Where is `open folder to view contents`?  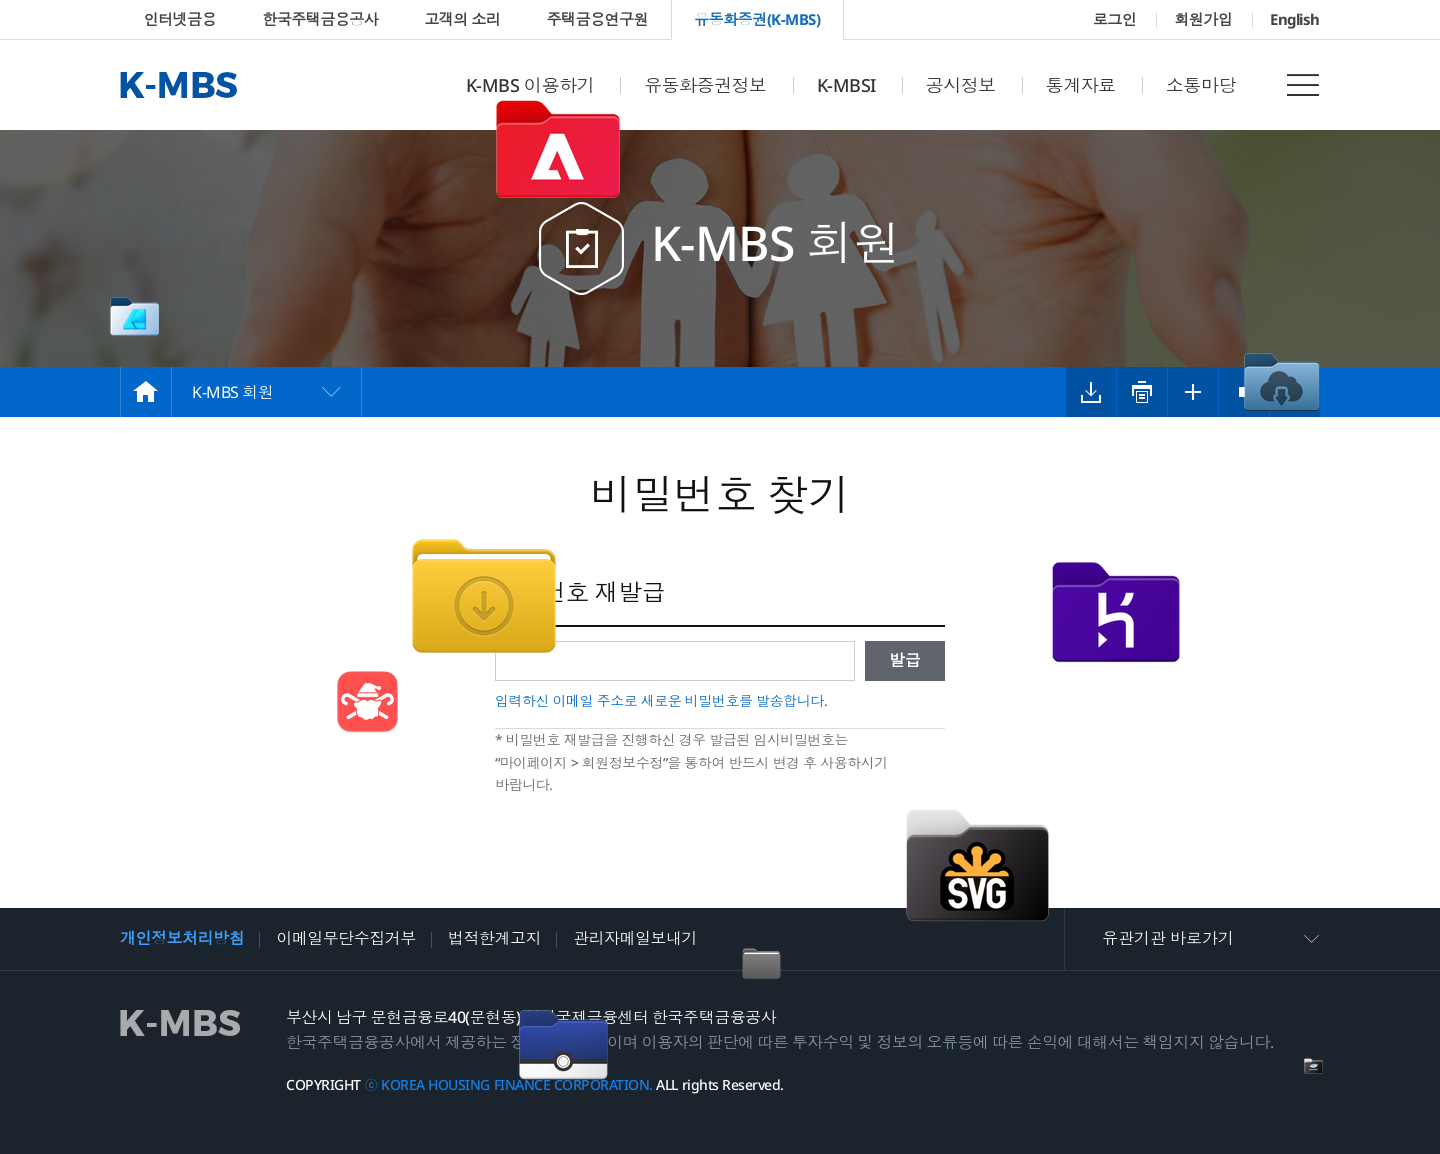 open folder to view contents is located at coordinates (761, 963).